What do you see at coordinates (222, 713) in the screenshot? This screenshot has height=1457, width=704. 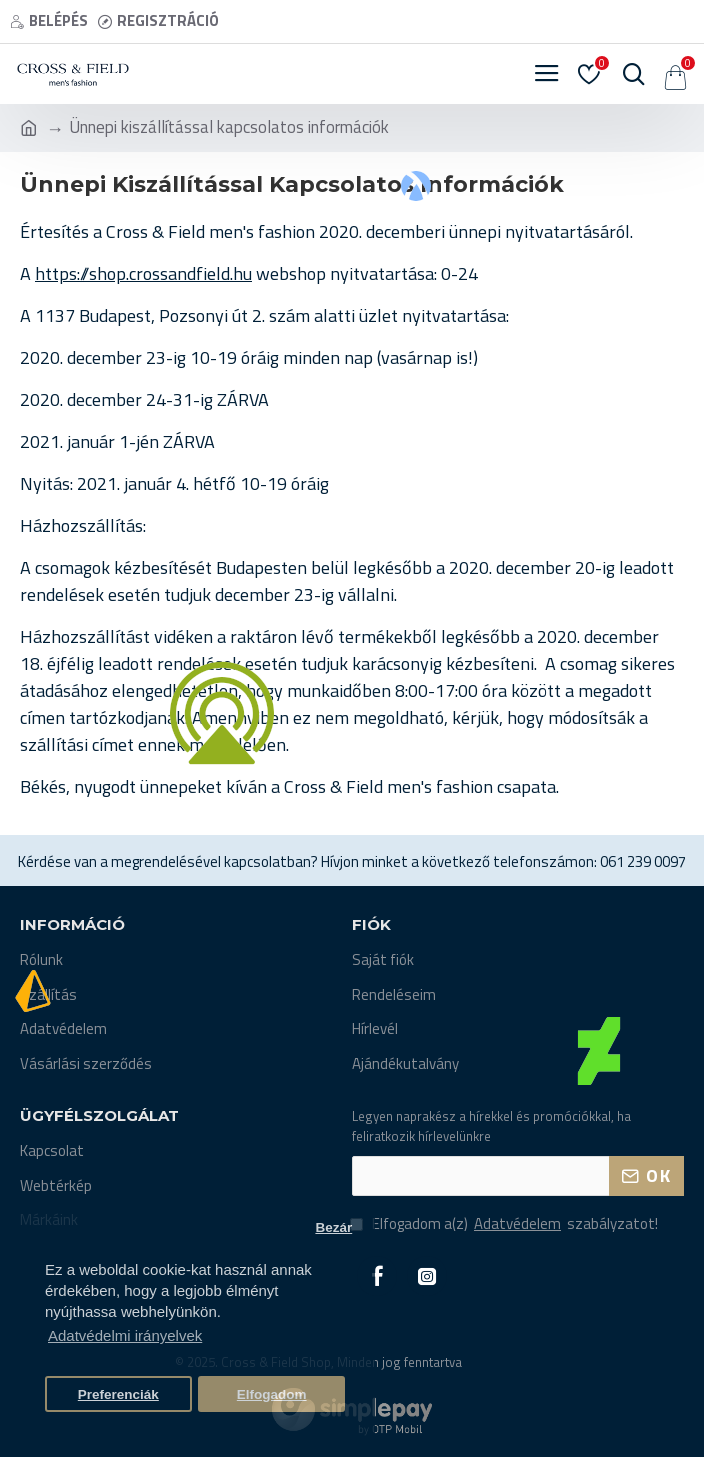 I see `stream audio to airplay-compatible devices` at bounding box center [222, 713].